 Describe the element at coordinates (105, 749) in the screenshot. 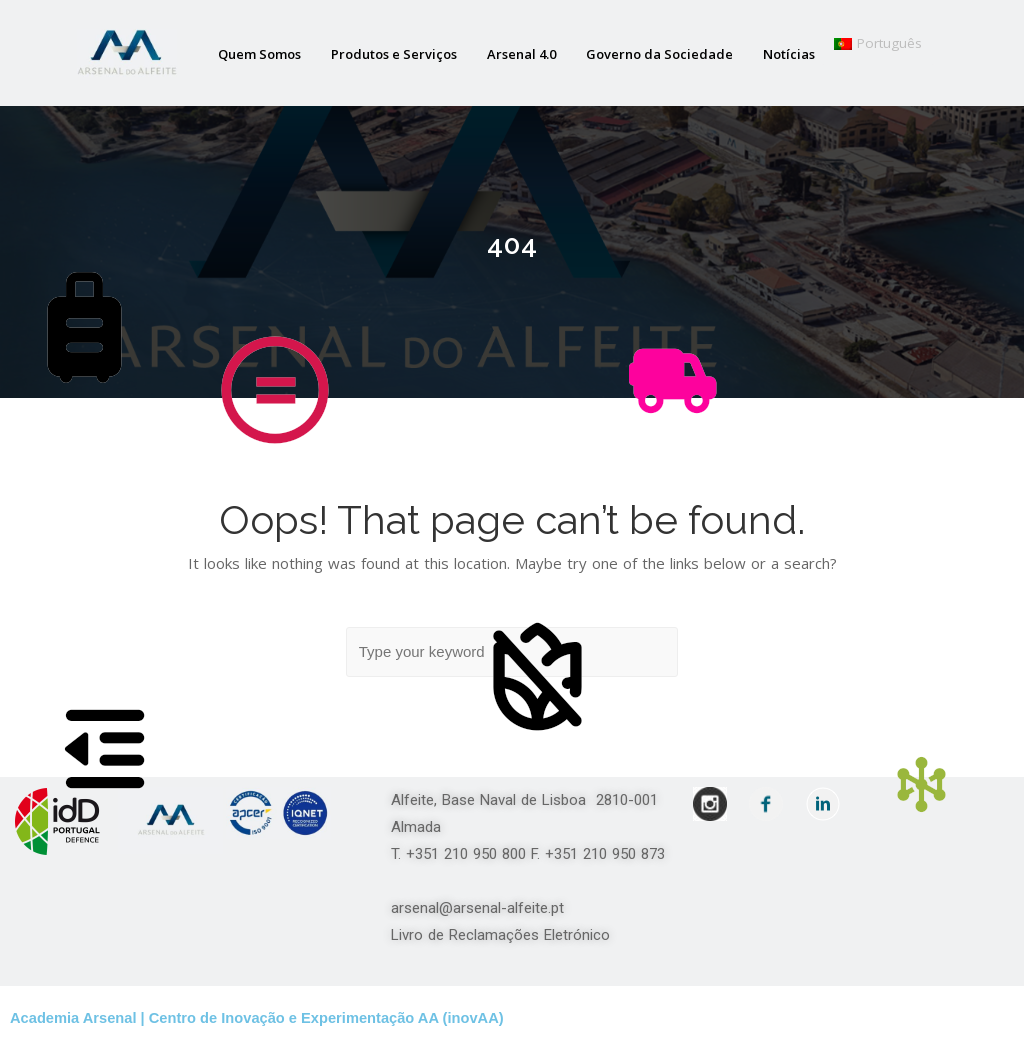

I see `decrease text indentation` at that location.